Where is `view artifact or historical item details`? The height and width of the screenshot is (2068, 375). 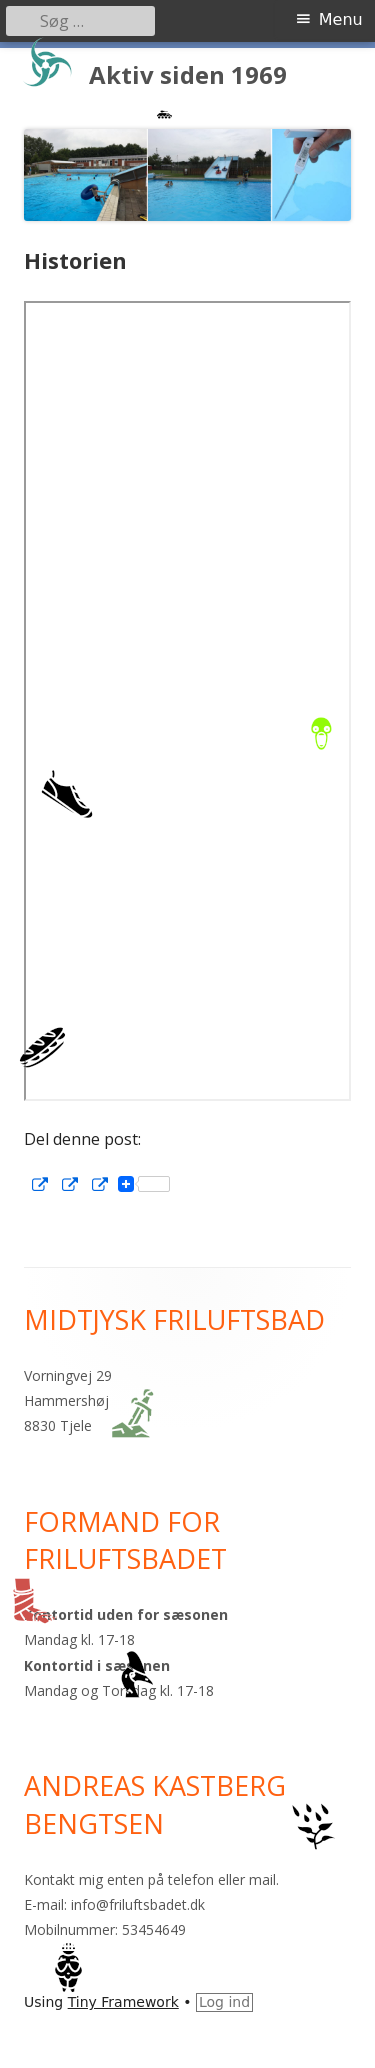
view artifact or historical item details is located at coordinates (68, 1967).